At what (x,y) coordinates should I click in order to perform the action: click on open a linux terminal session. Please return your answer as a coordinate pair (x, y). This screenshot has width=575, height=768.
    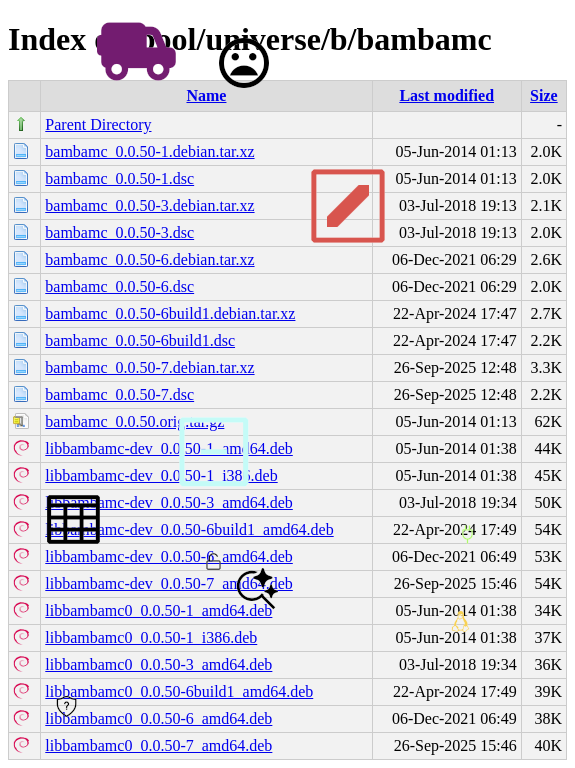
    Looking at the image, I should click on (460, 621).